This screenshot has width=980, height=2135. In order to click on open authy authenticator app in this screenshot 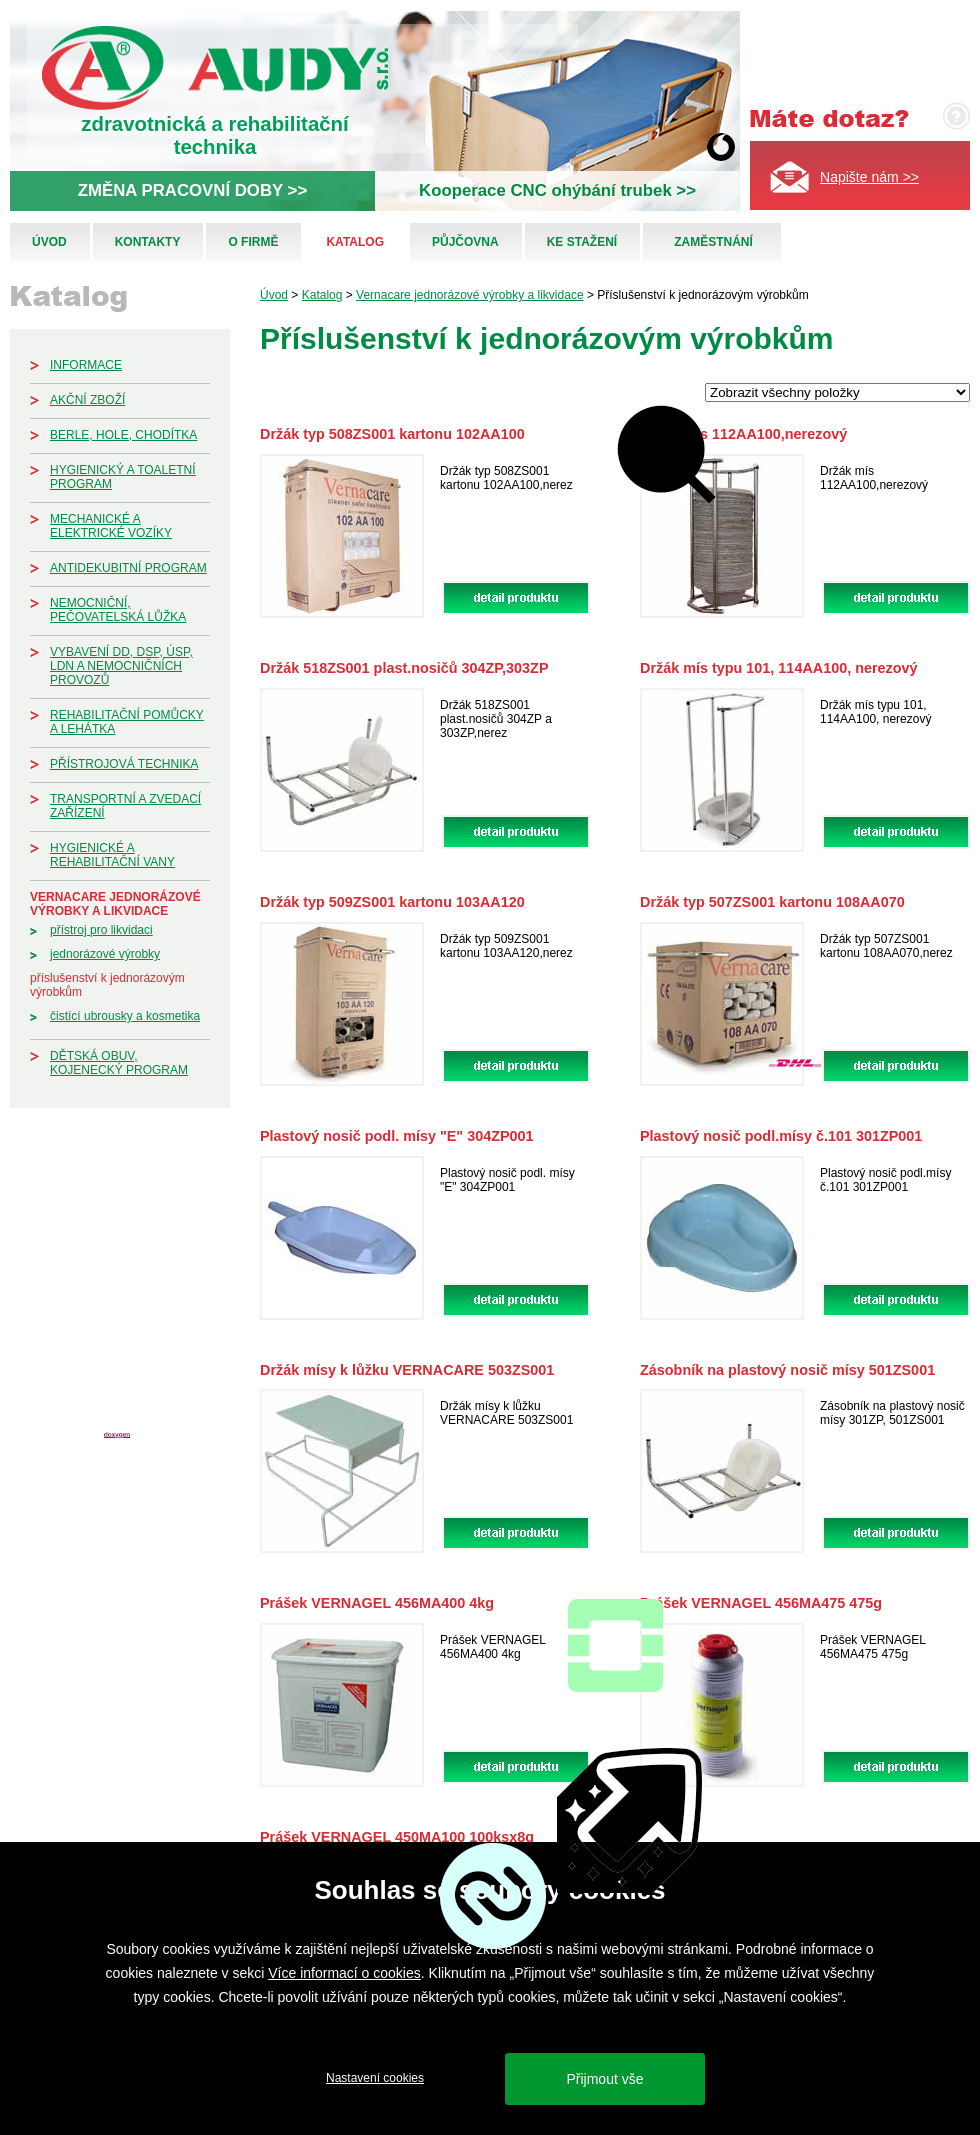, I will do `click(493, 1896)`.